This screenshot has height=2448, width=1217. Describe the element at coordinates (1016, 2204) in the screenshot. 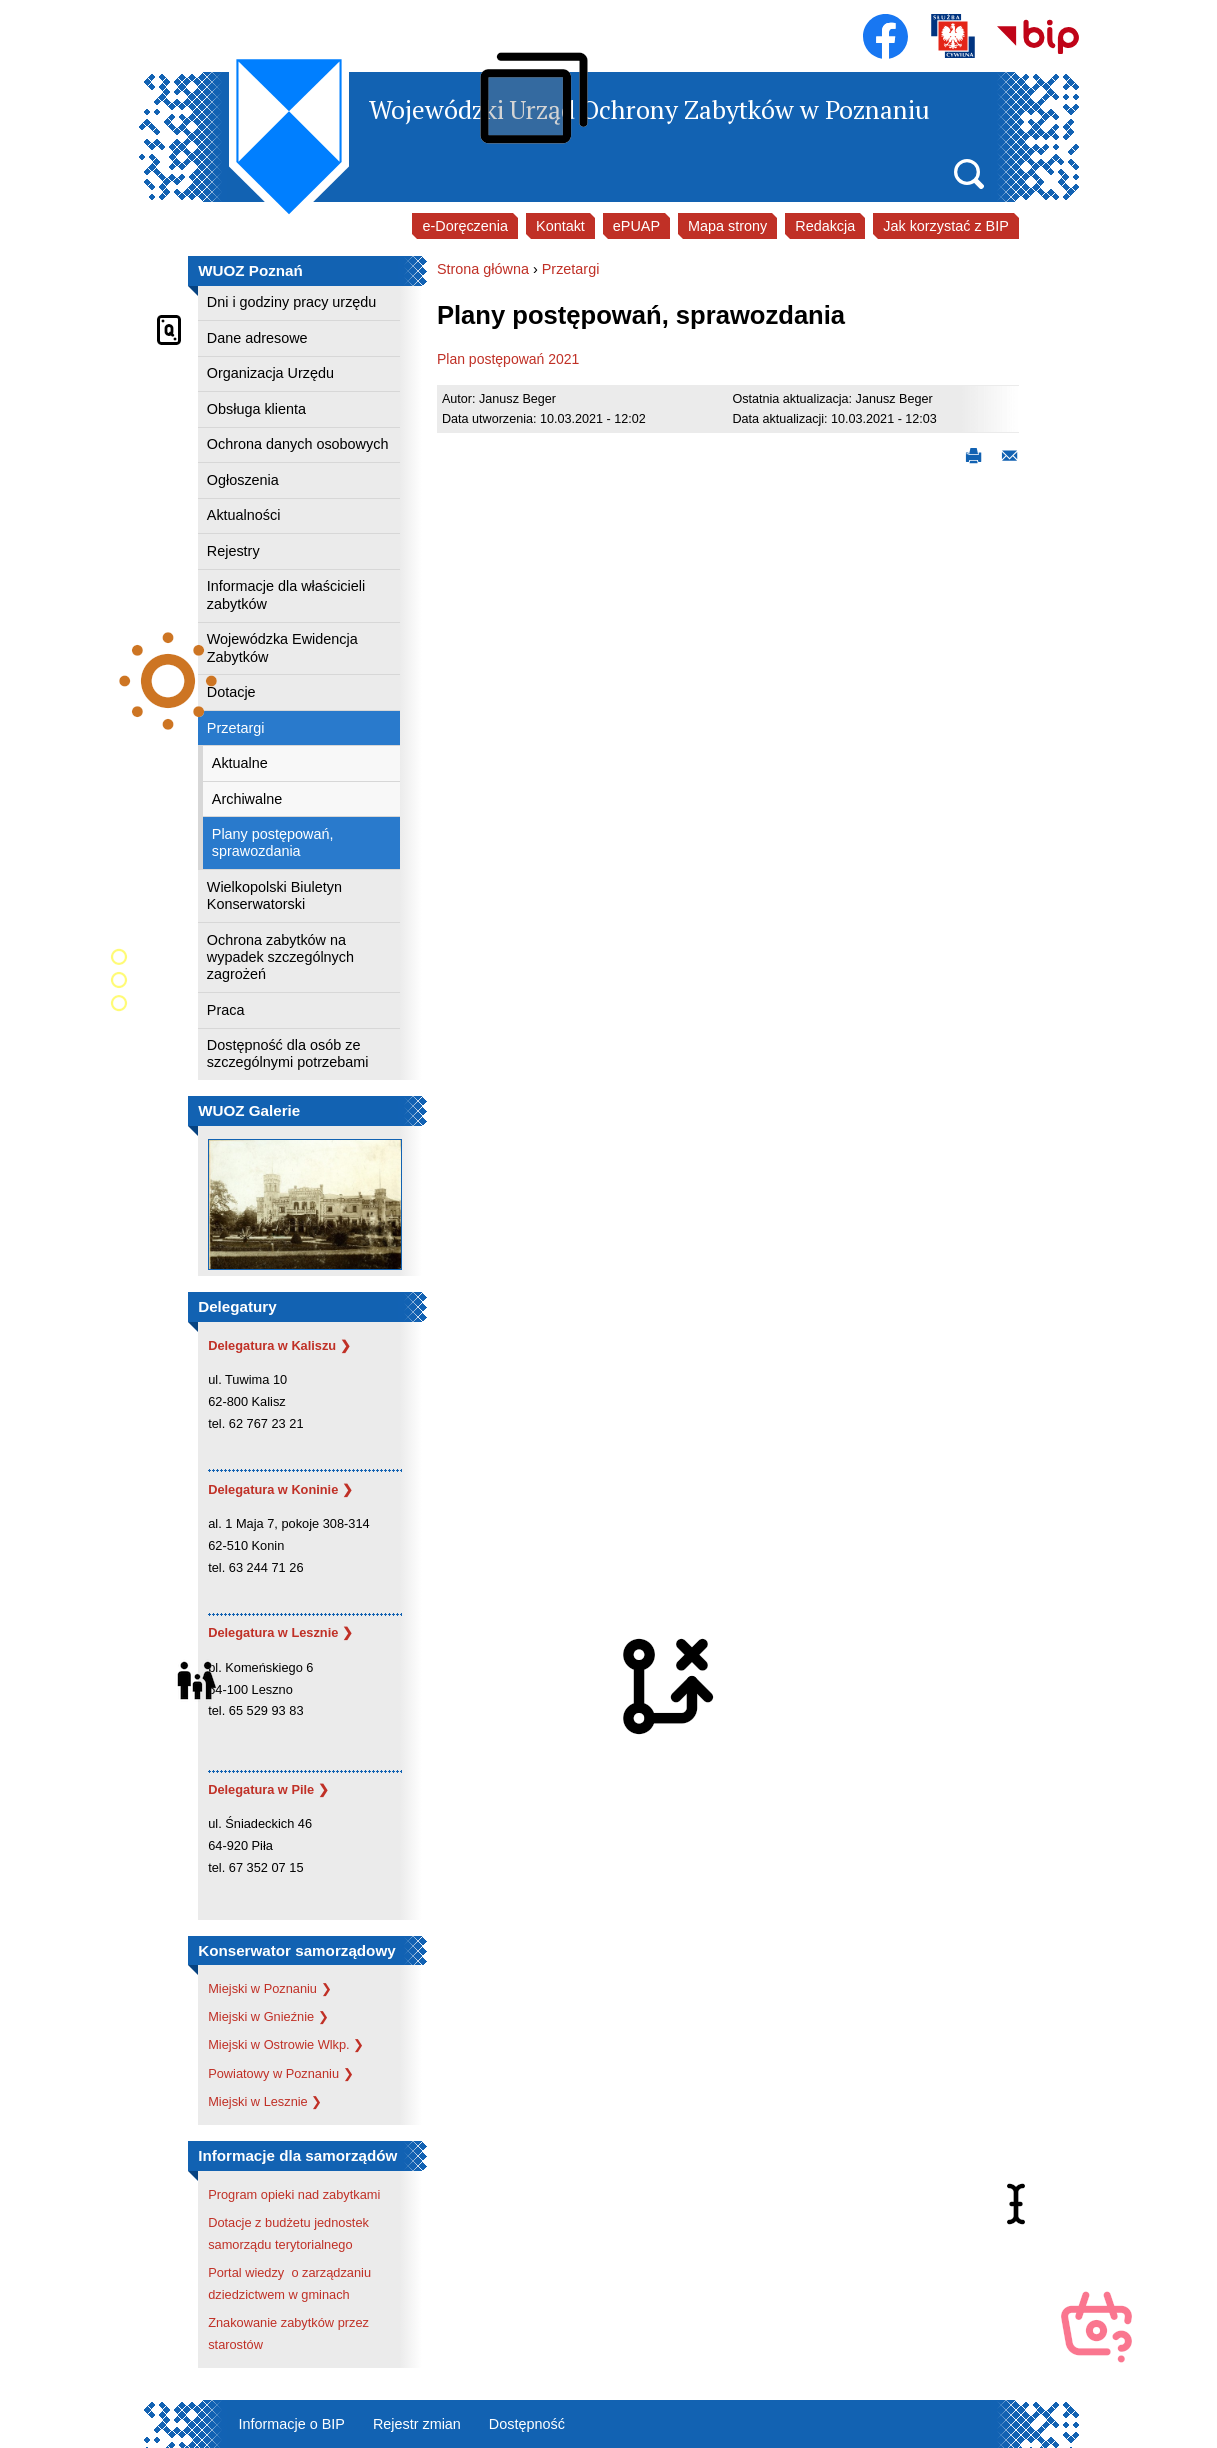

I see `text input field is active` at that location.